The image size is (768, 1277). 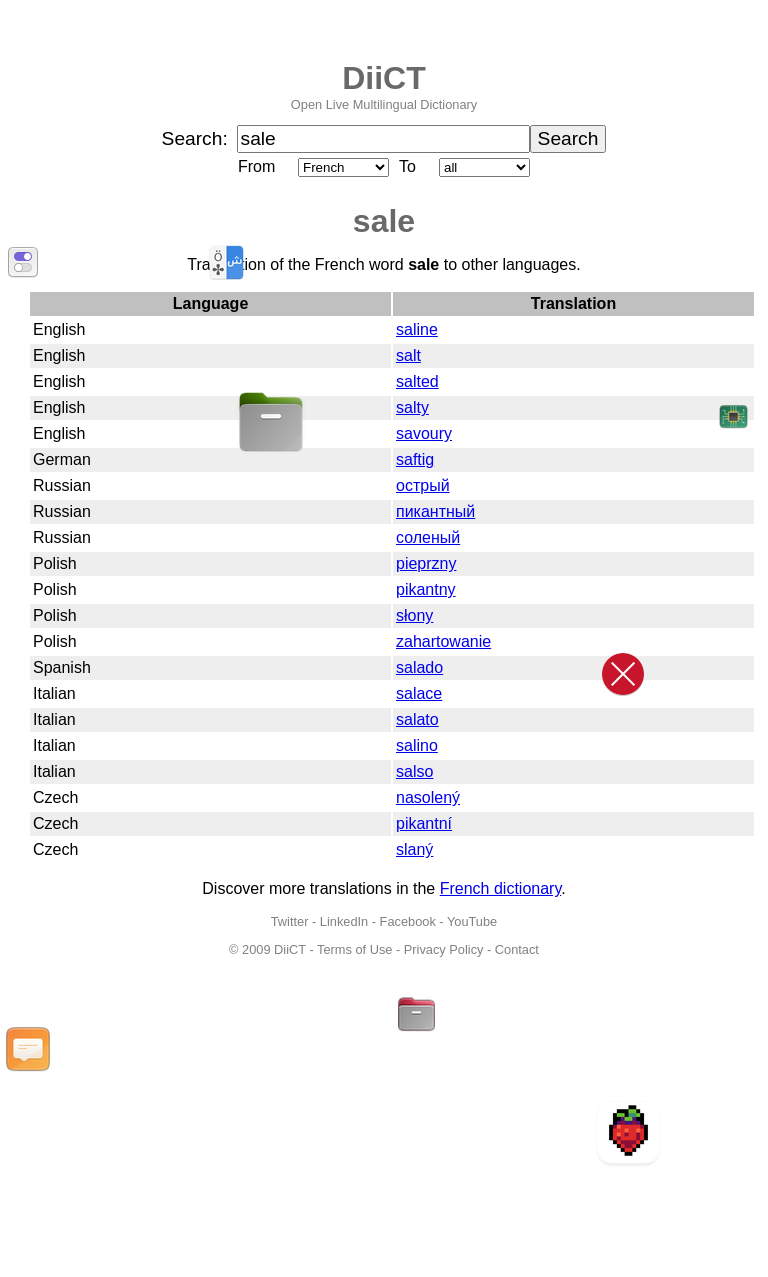 What do you see at coordinates (416, 1013) in the screenshot?
I see `open the file manager` at bounding box center [416, 1013].